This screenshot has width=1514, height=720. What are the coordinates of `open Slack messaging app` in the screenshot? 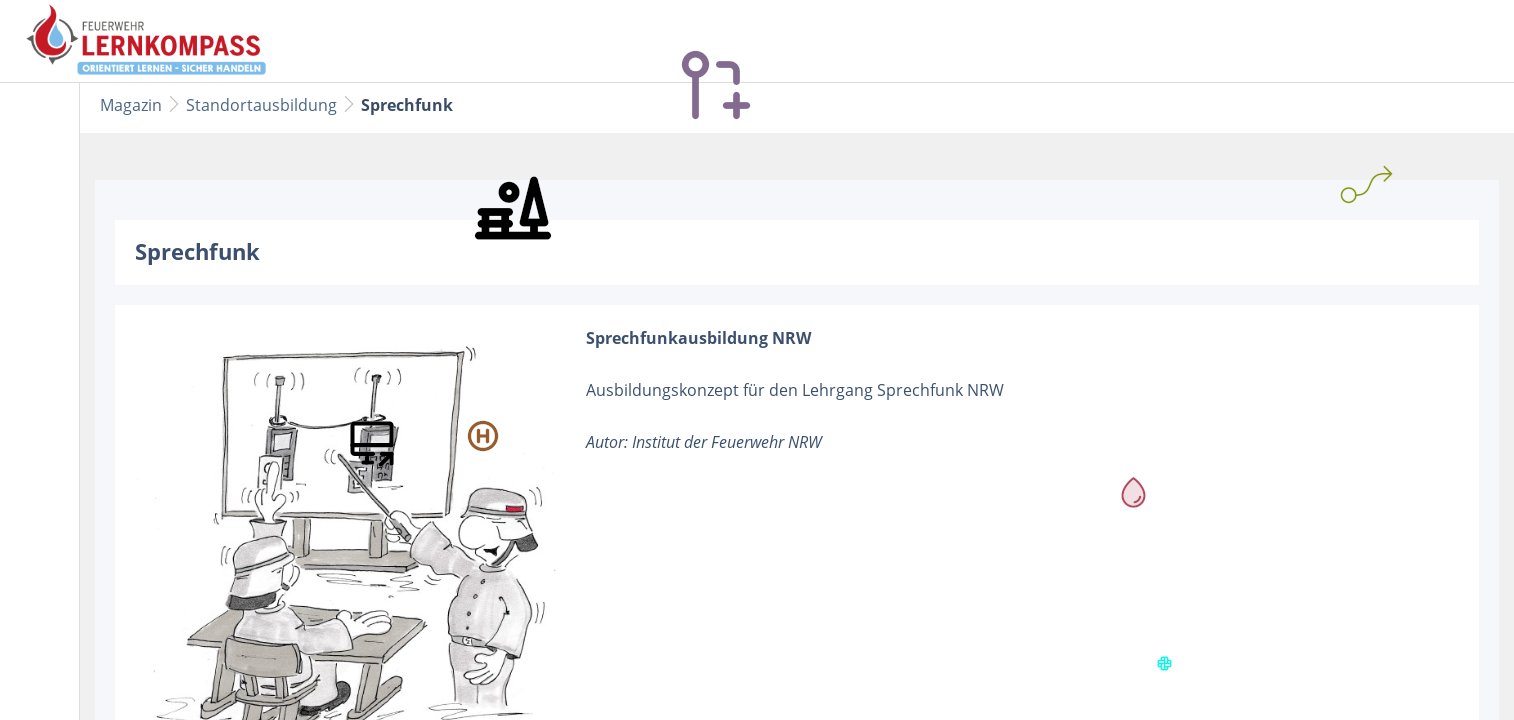 It's located at (1164, 663).